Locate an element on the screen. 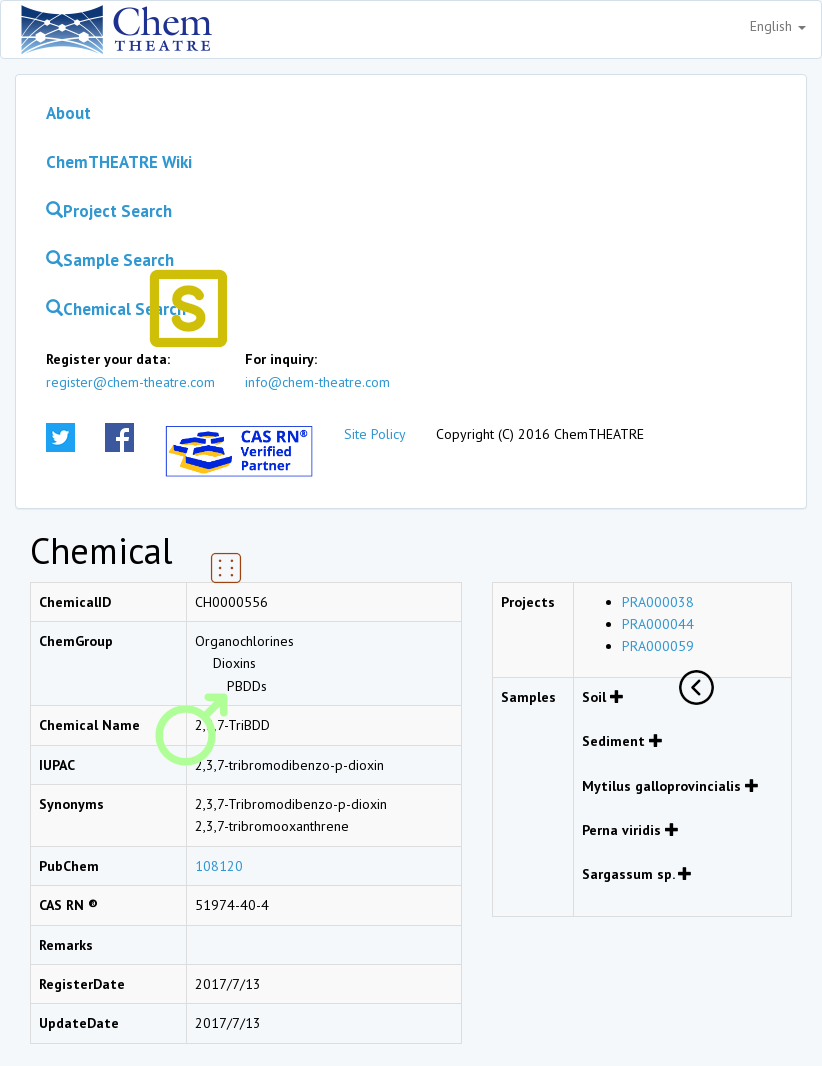 Image resolution: width=822 pixels, height=1066 pixels. go back to previous screen is located at coordinates (696, 687).